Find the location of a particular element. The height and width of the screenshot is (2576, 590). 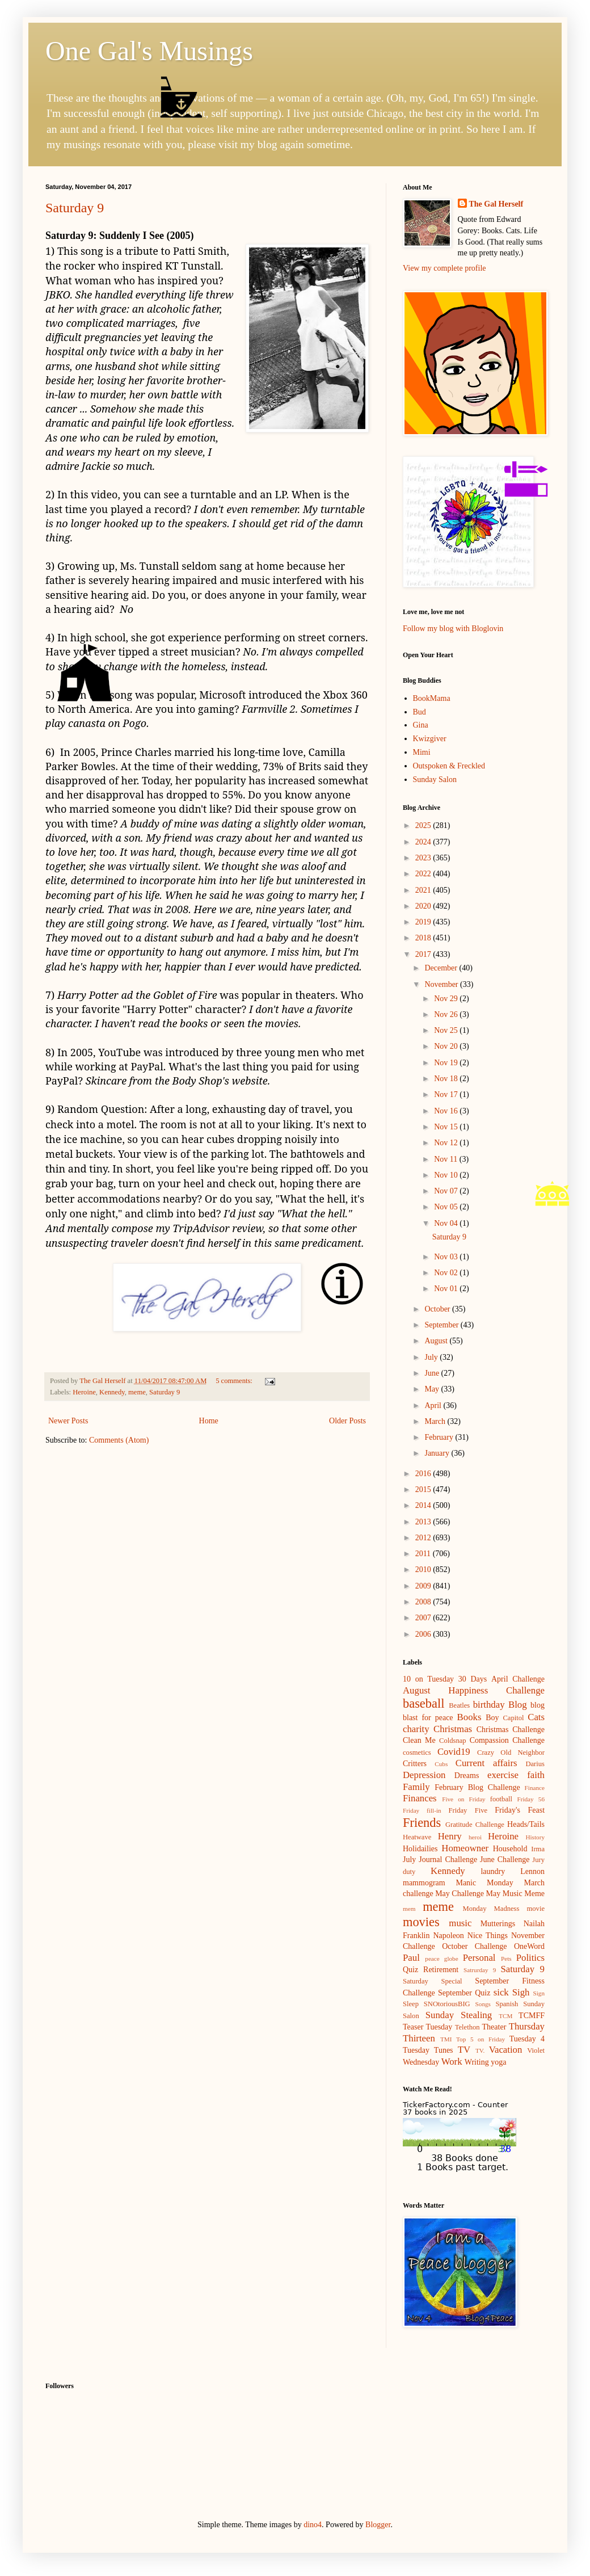

select gaul or celtic warrior class is located at coordinates (552, 1195).